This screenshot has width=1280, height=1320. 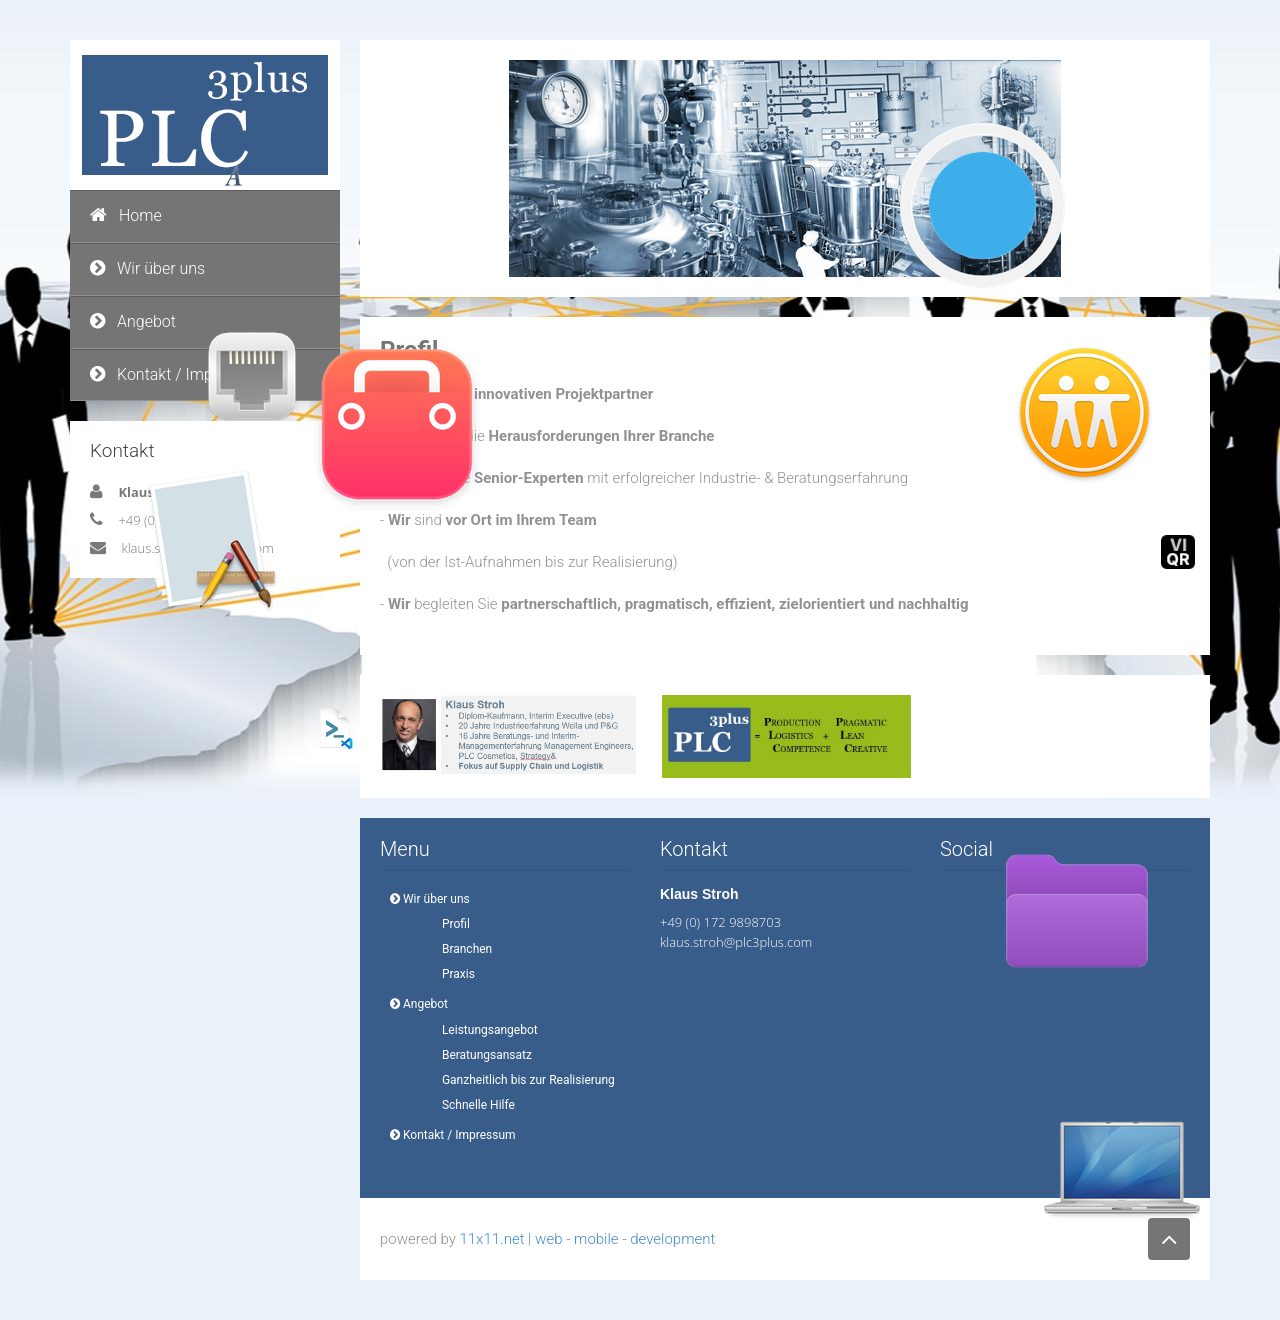 I want to click on open folder containing files, so click(x=1077, y=911).